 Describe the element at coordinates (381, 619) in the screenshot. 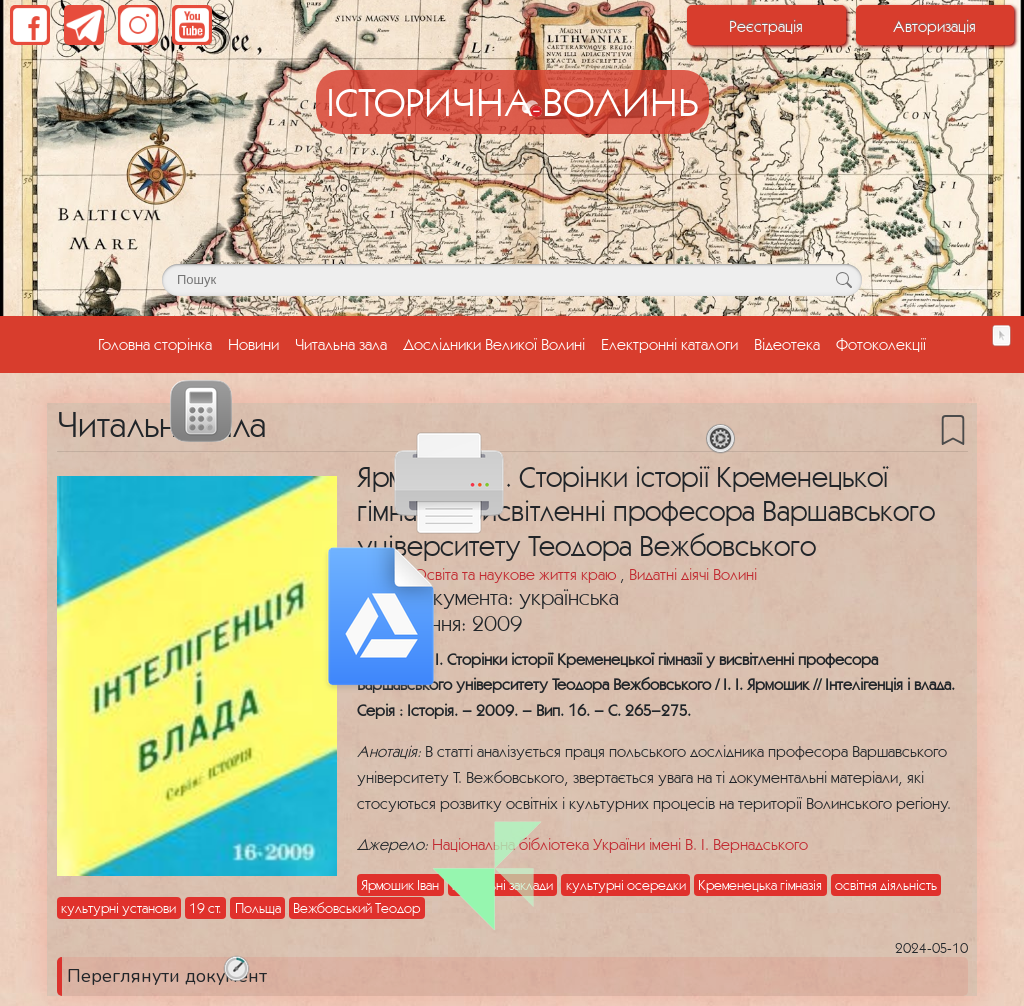

I see `a google drive shortcut or linked file` at that location.